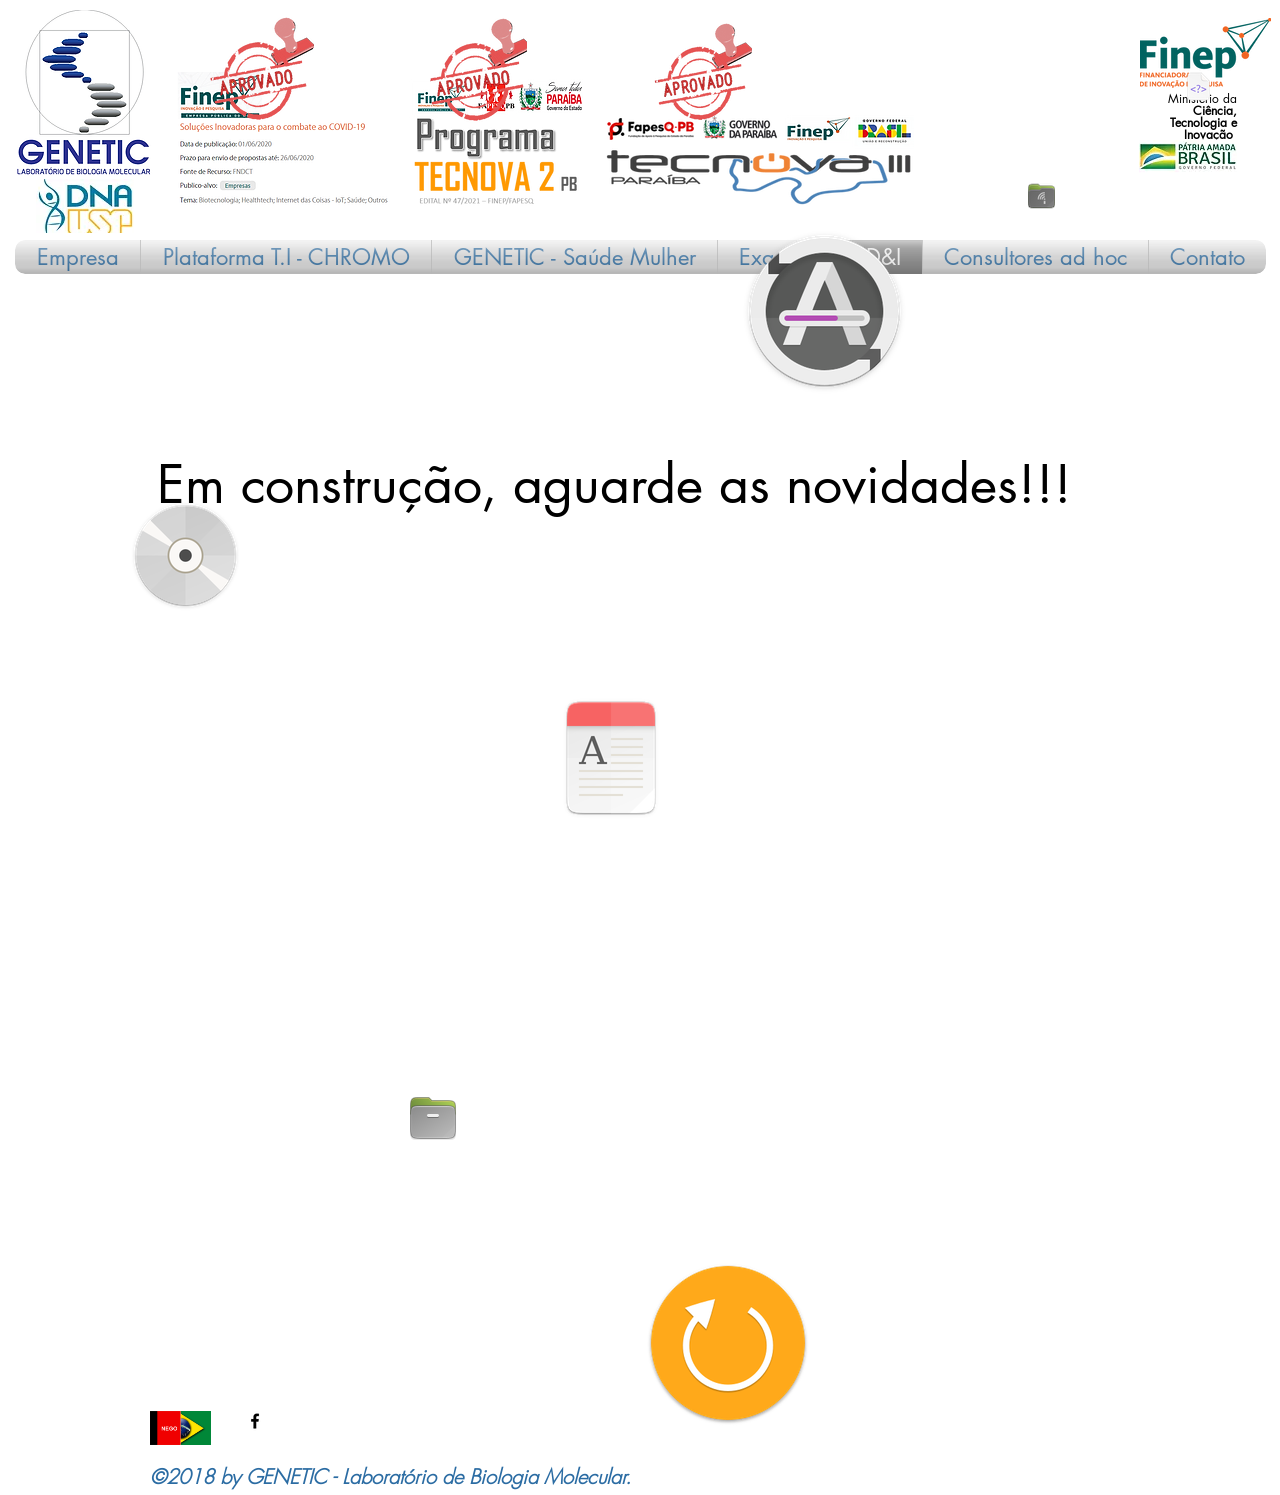 The height and width of the screenshot is (1495, 1280). What do you see at coordinates (433, 1118) in the screenshot?
I see `open the file manager application` at bounding box center [433, 1118].